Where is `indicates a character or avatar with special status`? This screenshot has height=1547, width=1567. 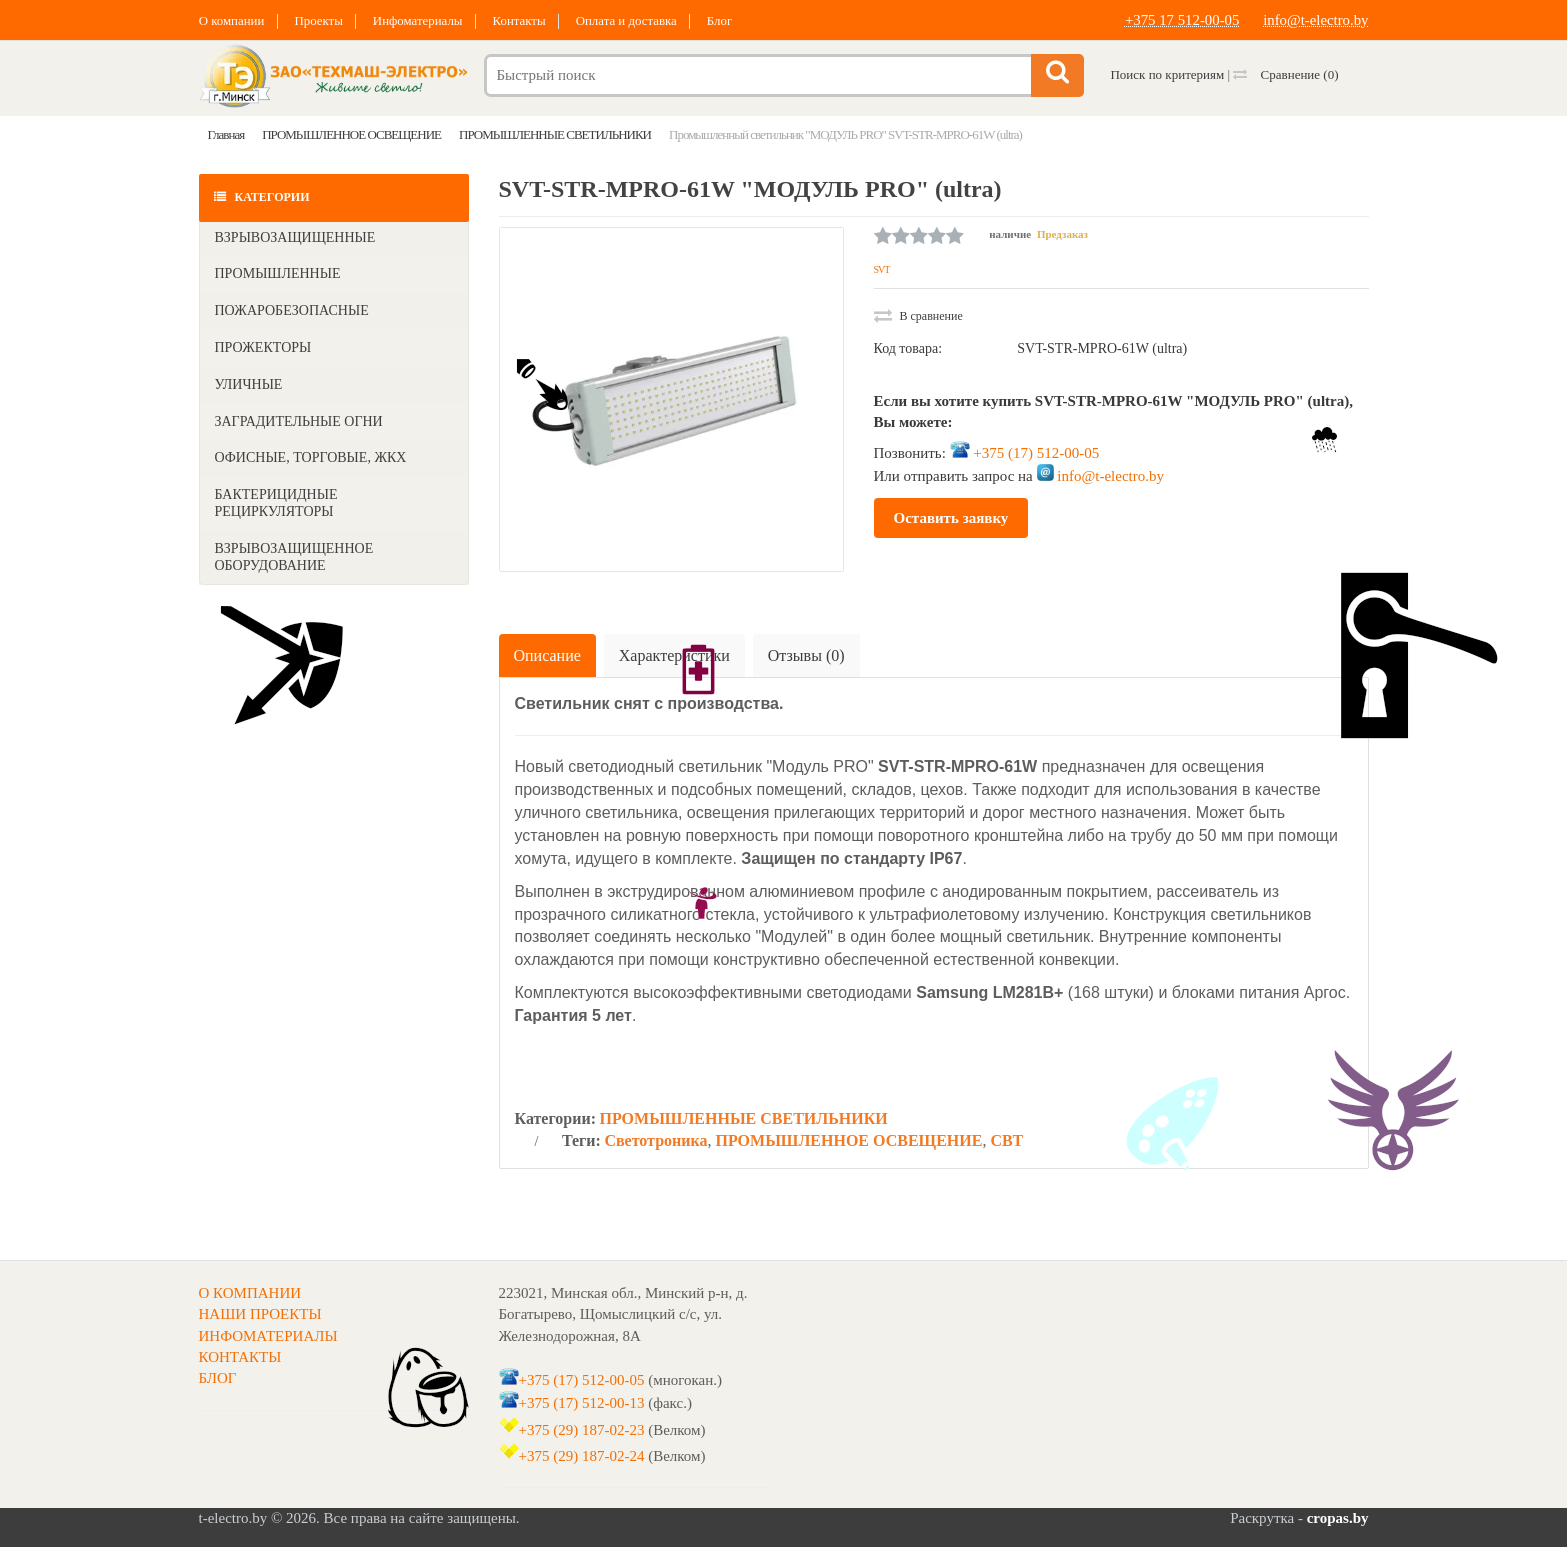 indicates a character or avatar with special status is located at coordinates (701, 903).